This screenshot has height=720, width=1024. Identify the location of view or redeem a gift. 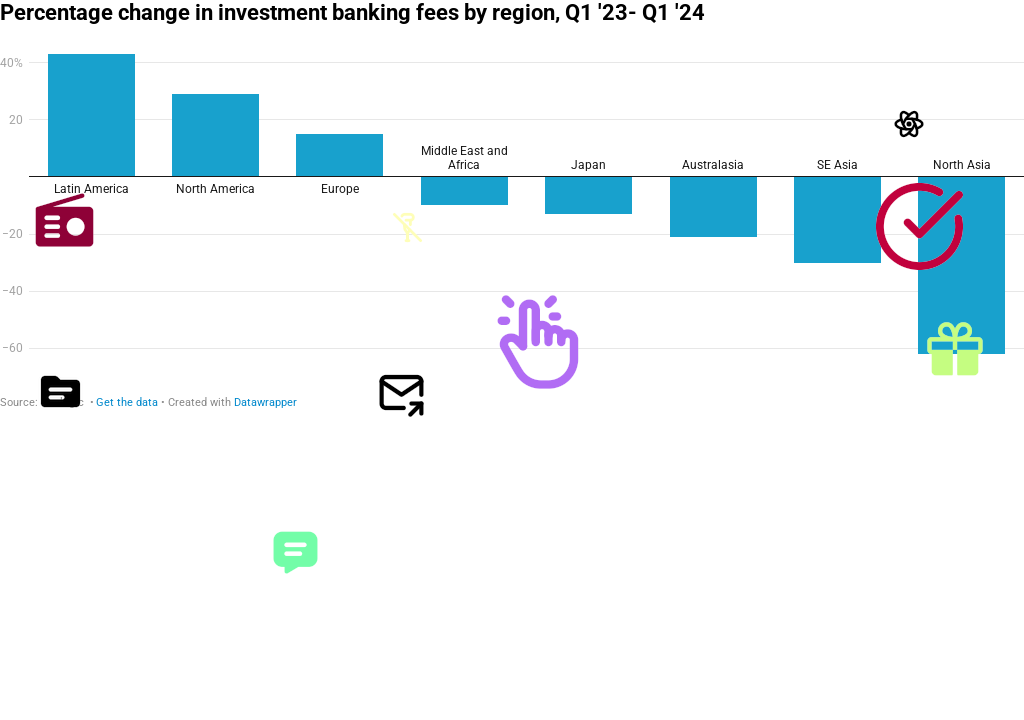
(955, 352).